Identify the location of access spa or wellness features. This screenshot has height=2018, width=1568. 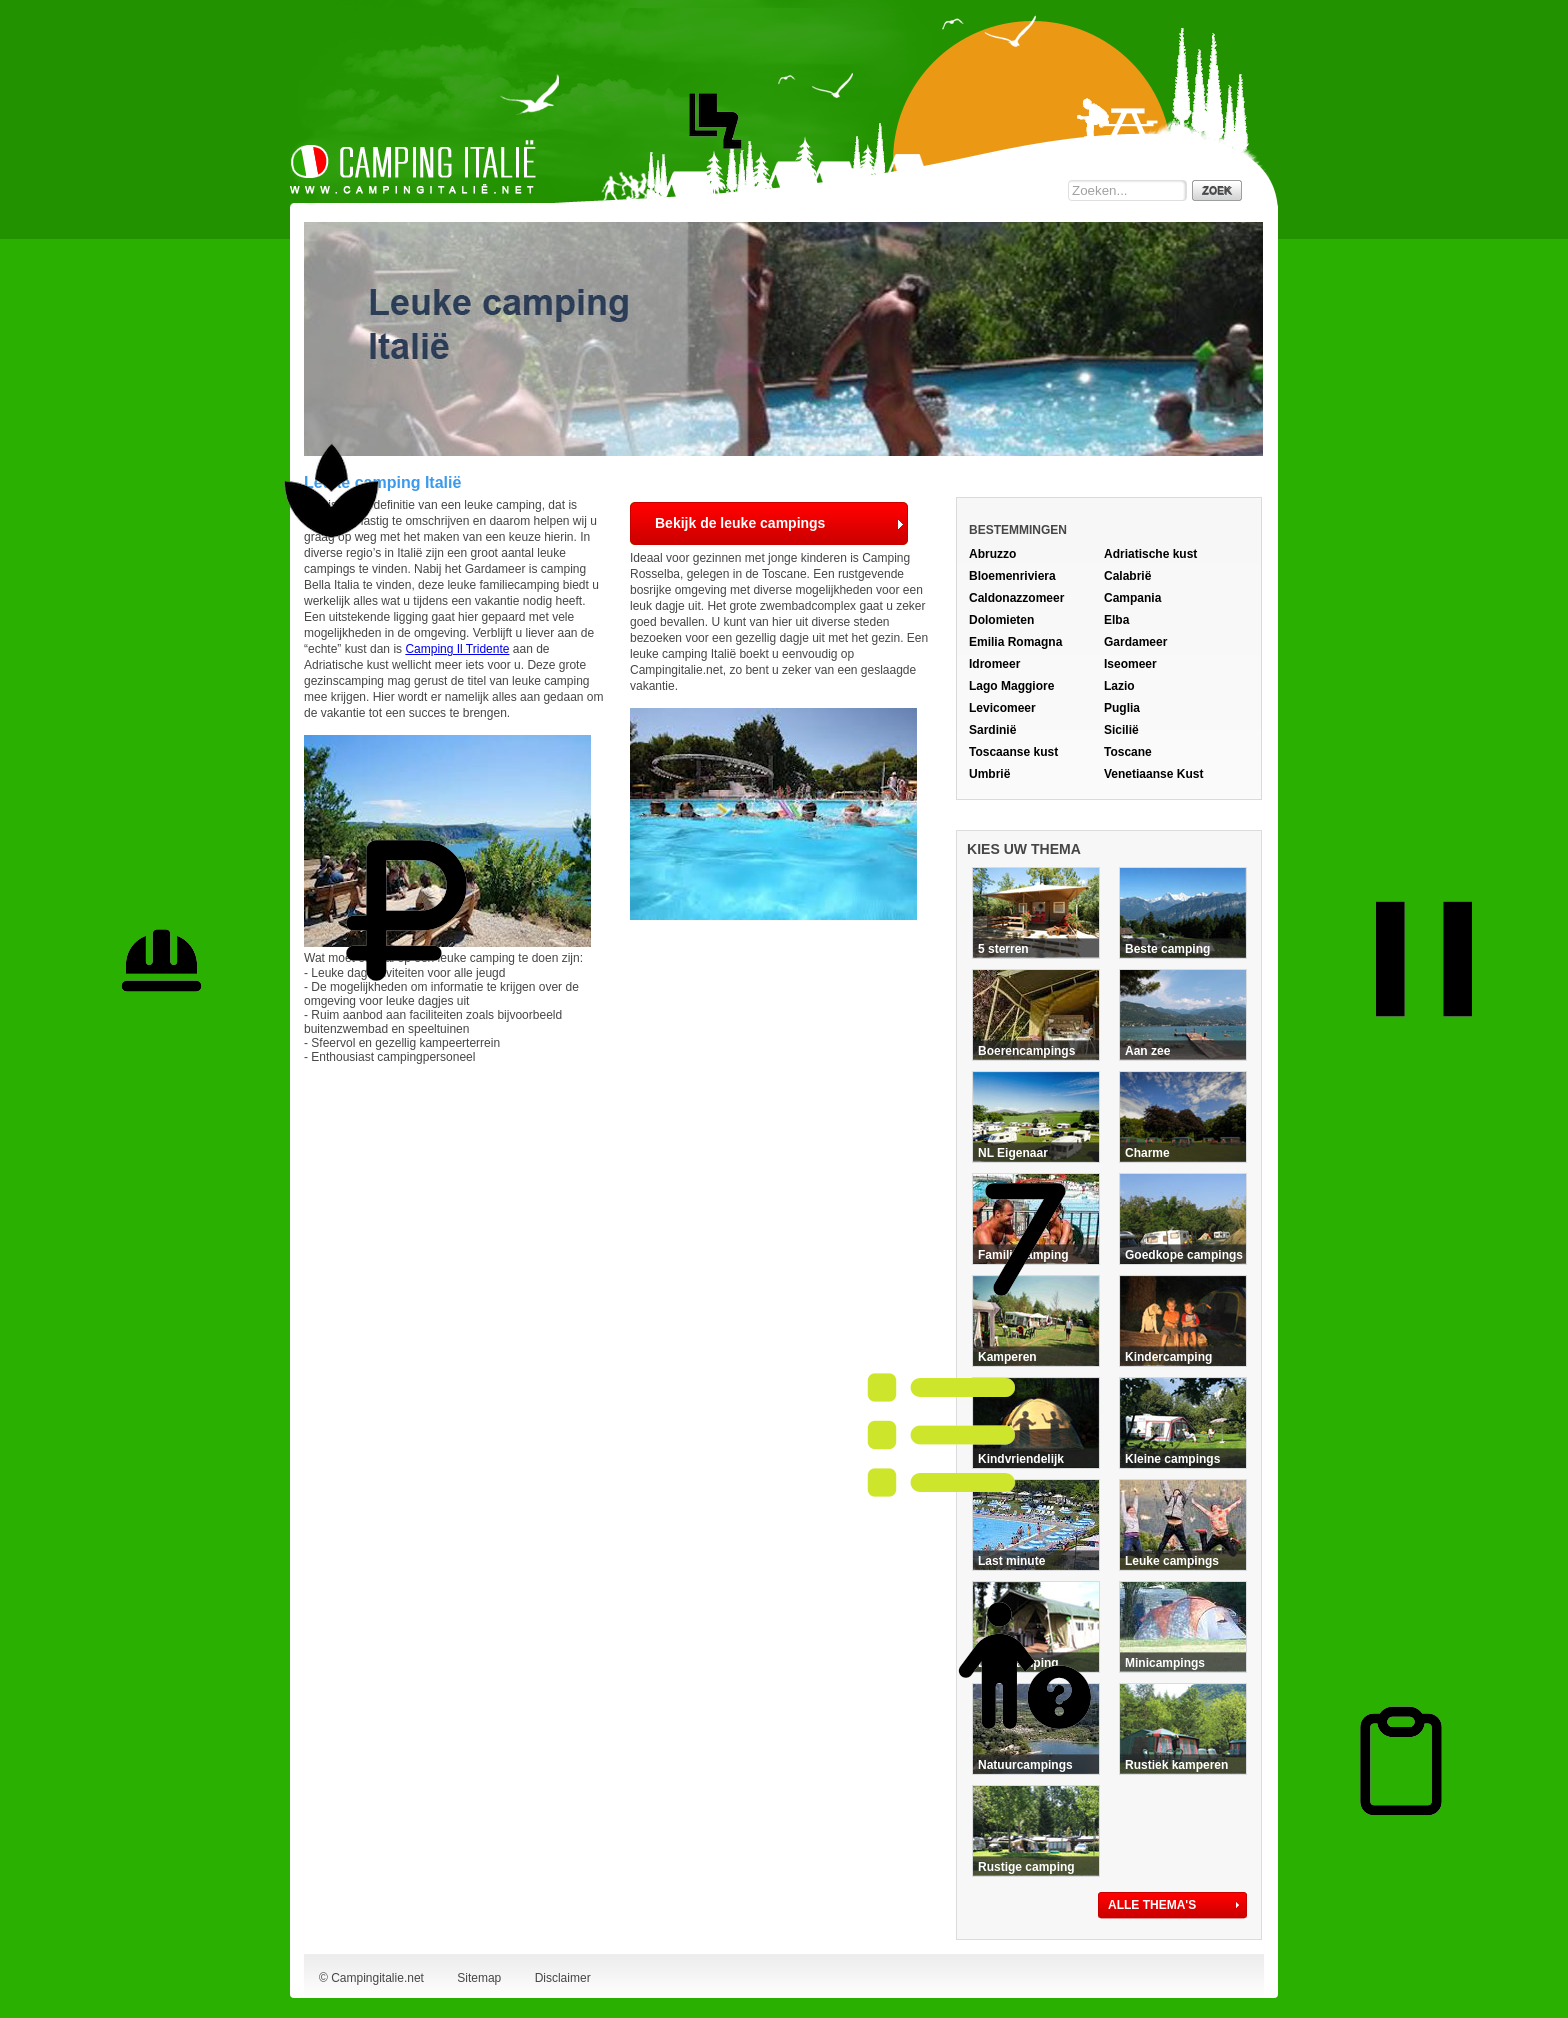
(331, 490).